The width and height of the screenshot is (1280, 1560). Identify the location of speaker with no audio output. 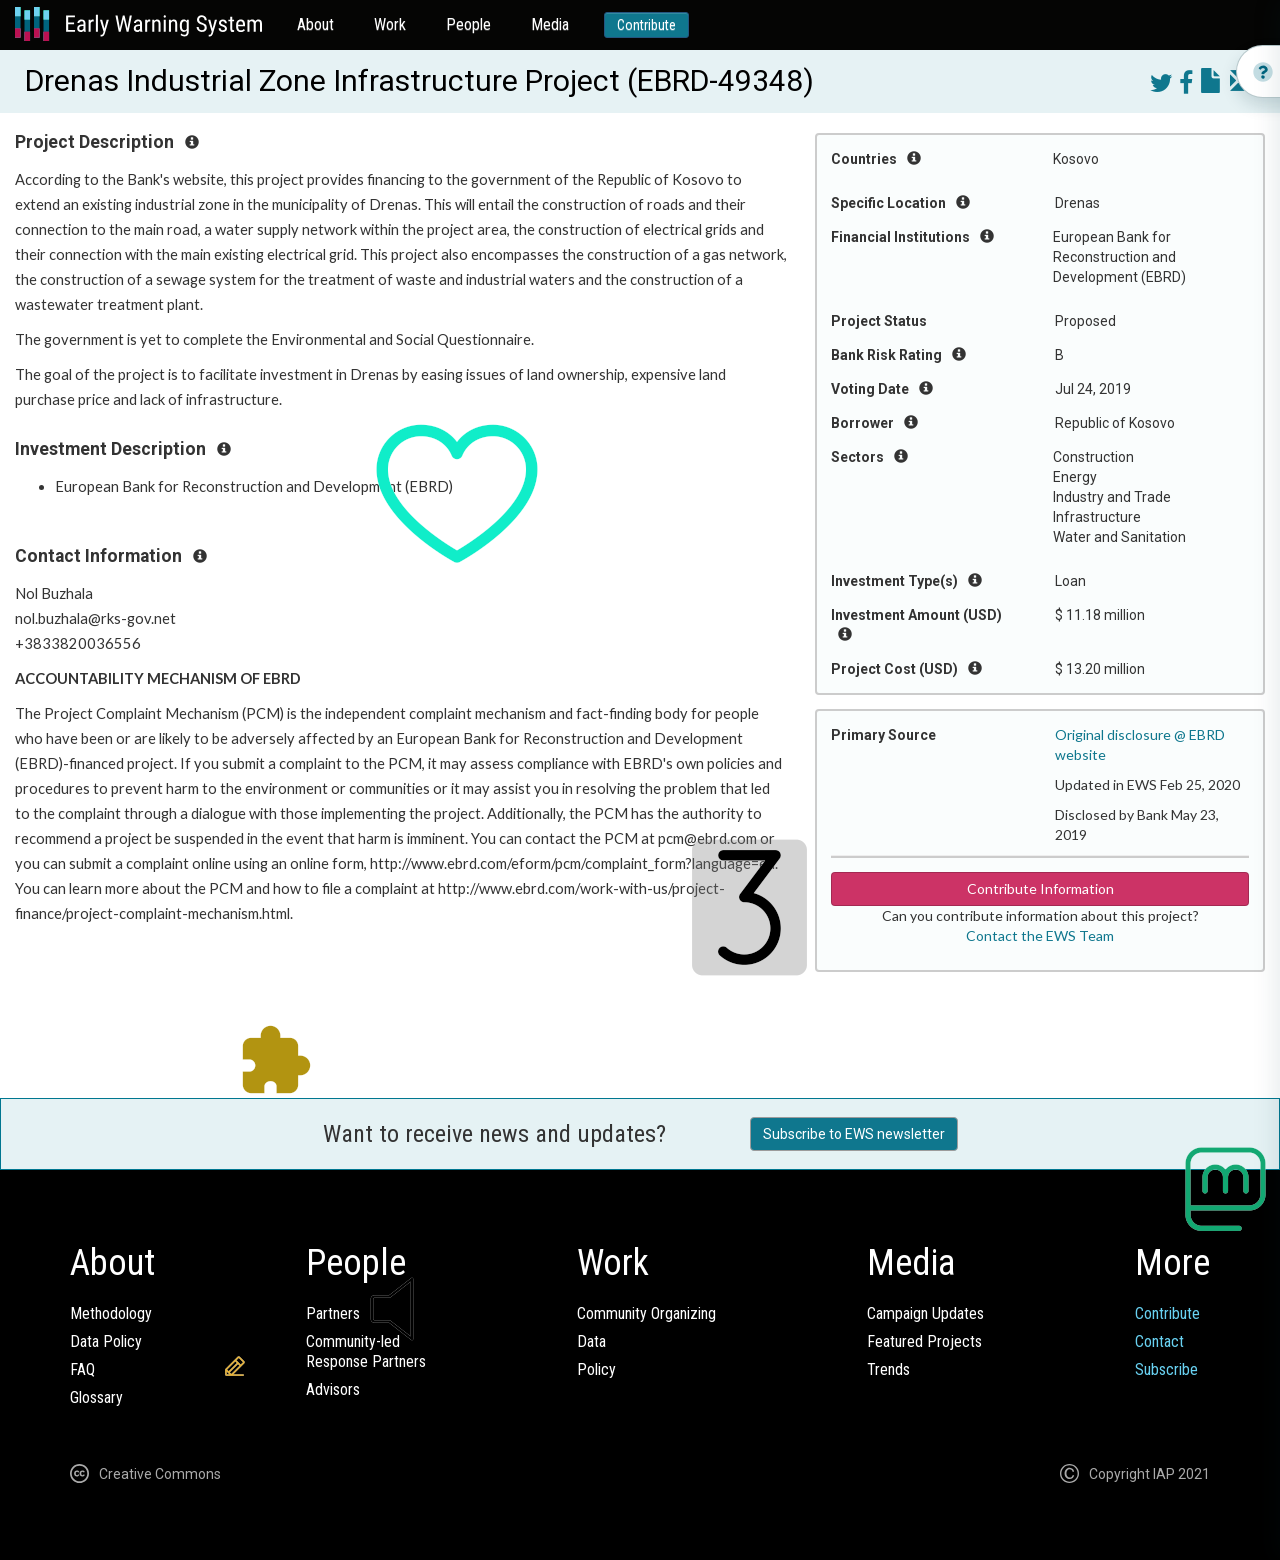
(402, 1309).